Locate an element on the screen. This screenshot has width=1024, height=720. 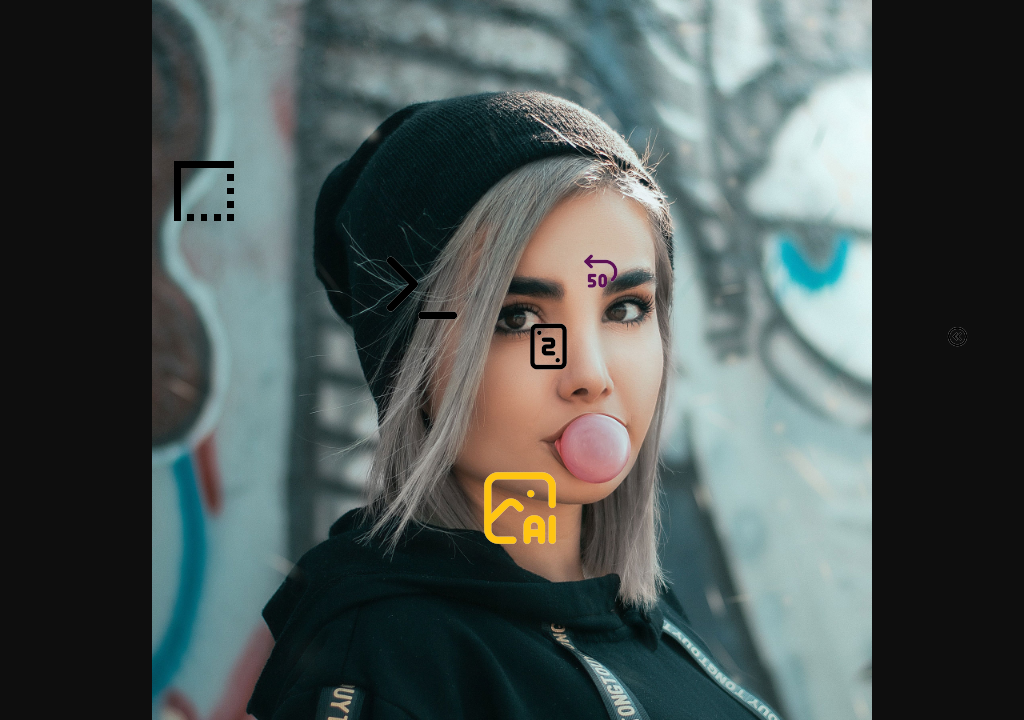
view the 2 of clubs playing card is located at coordinates (548, 346).